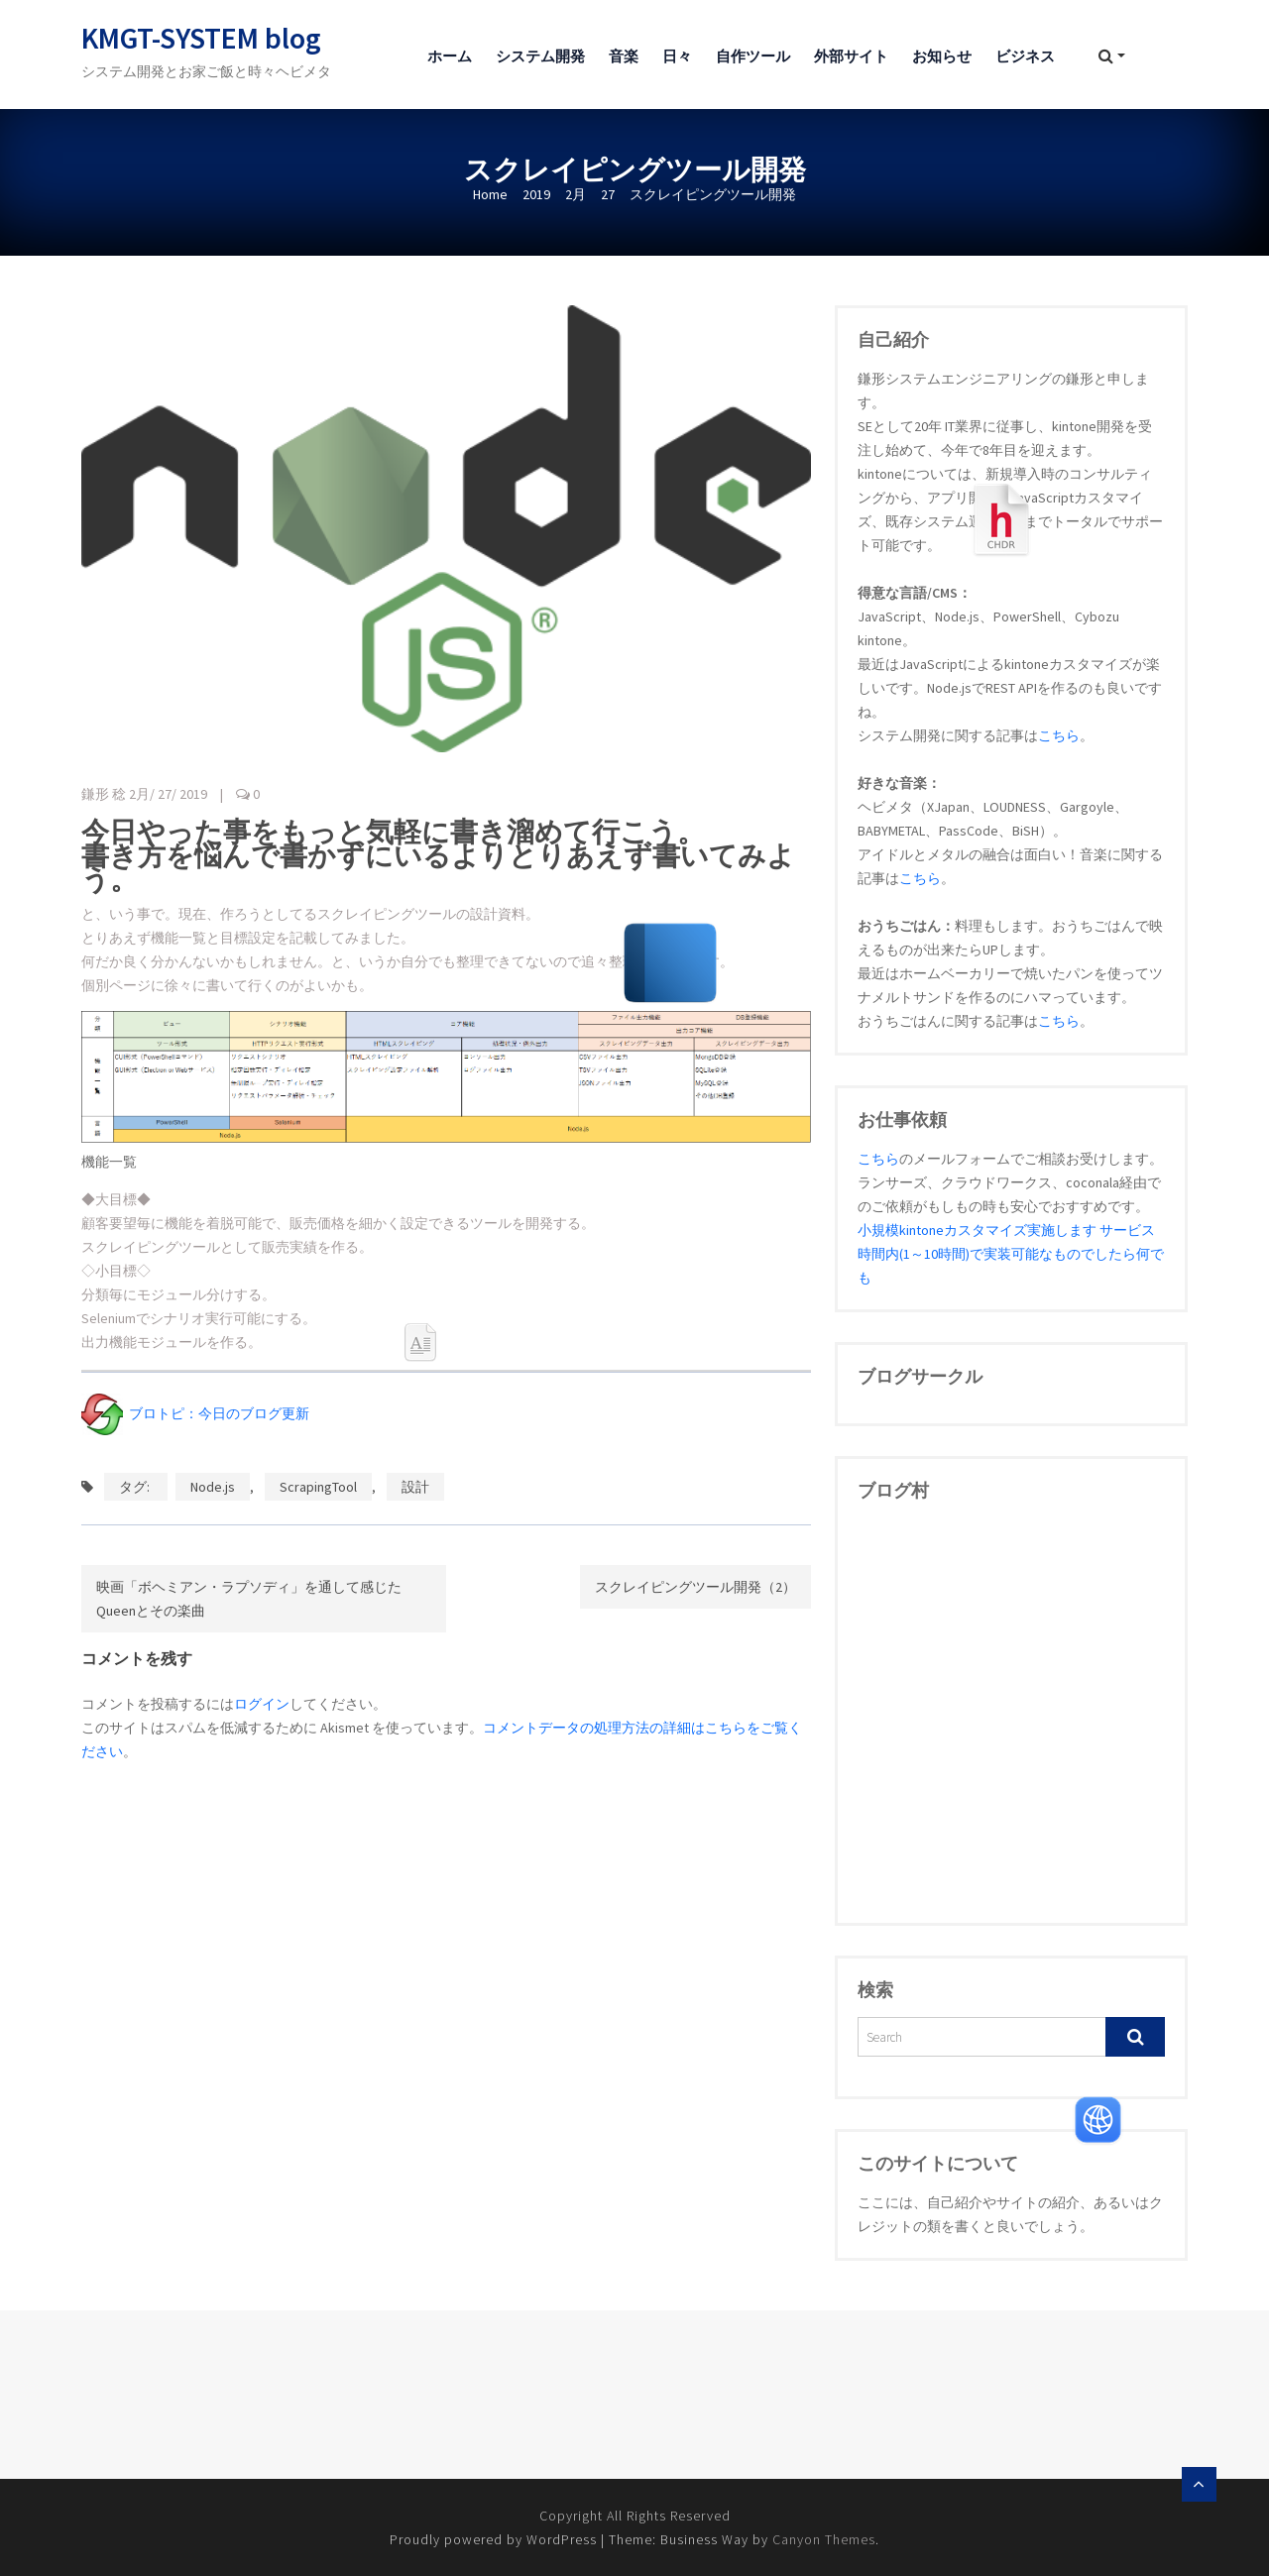  What do you see at coordinates (1001, 520) in the screenshot?
I see `a C/C++ header file (.h)` at bounding box center [1001, 520].